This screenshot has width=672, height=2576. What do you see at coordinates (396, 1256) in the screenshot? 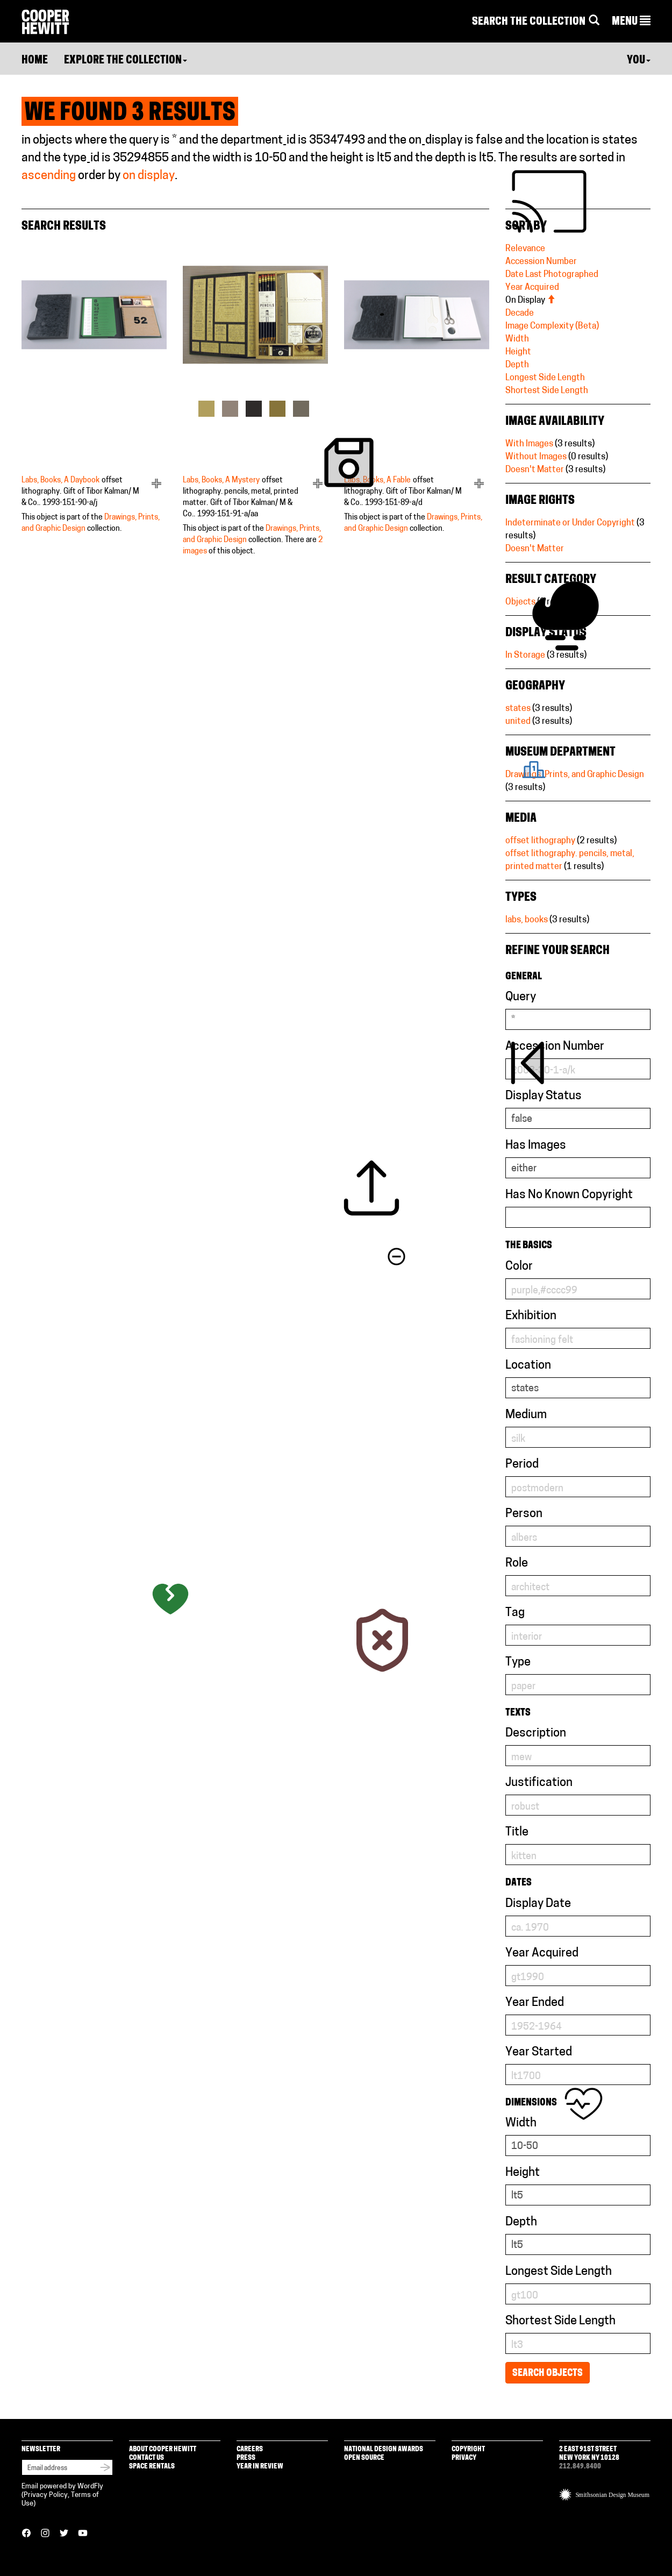
I see `remove an item from a list` at bounding box center [396, 1256].